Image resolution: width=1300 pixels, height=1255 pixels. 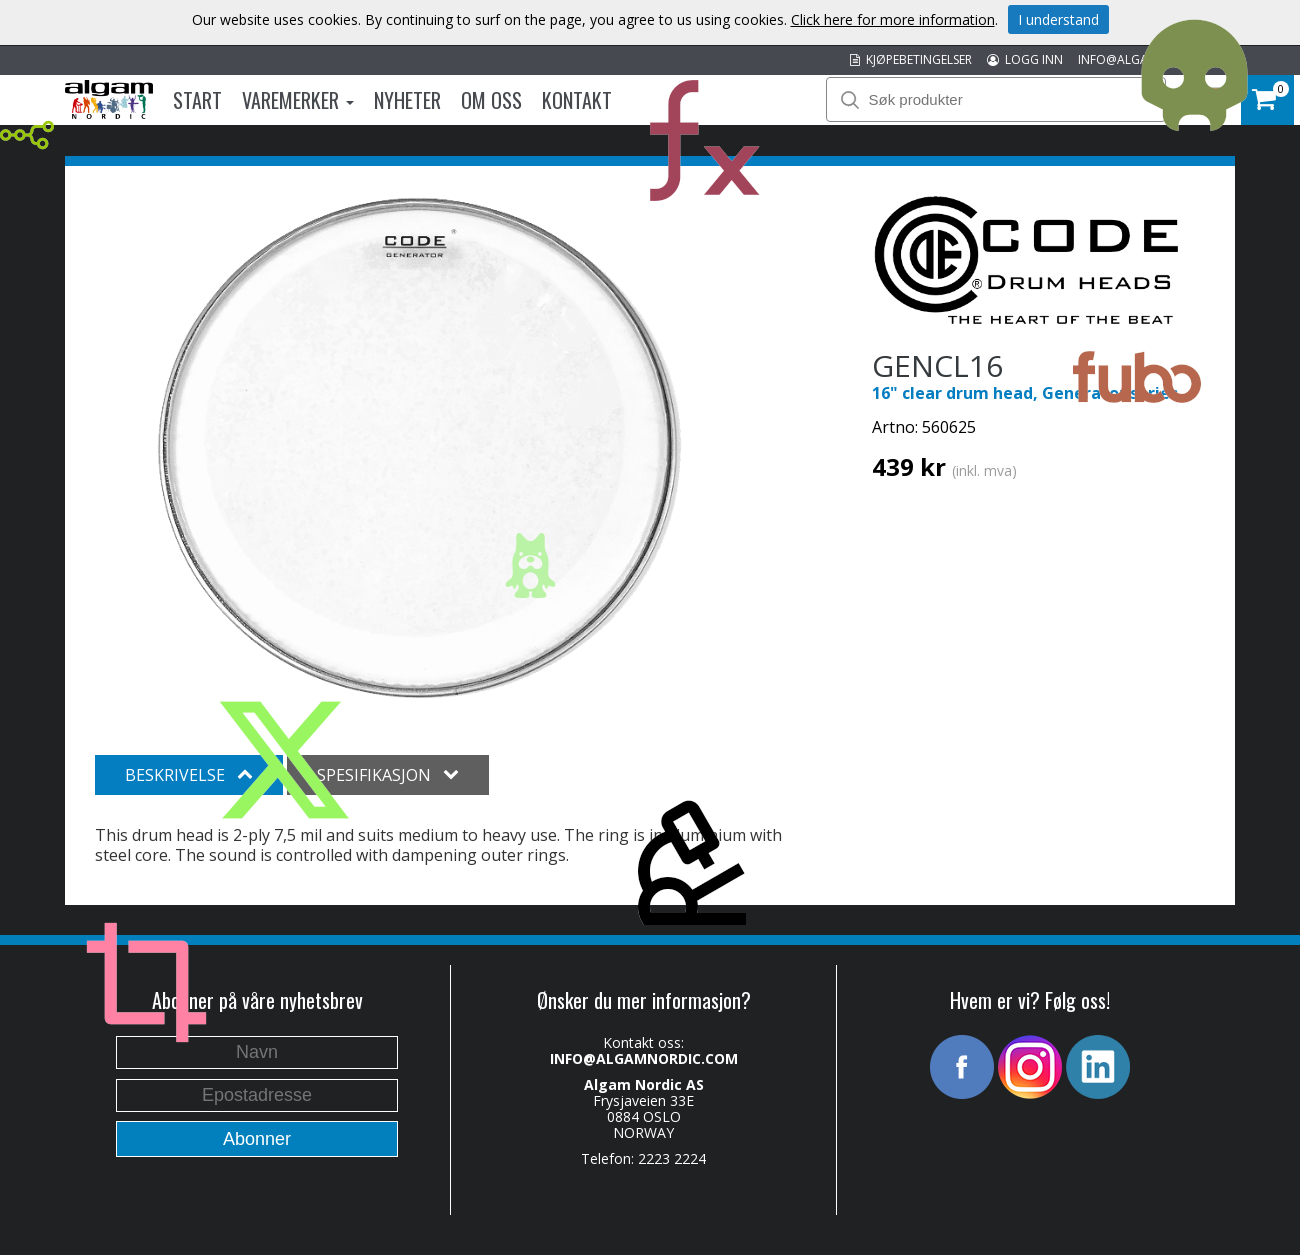 What do you see at coordinates (27, 135) in the screenshot?
I see `open n8n workflow automation platform` at bounding box center [27, 135].